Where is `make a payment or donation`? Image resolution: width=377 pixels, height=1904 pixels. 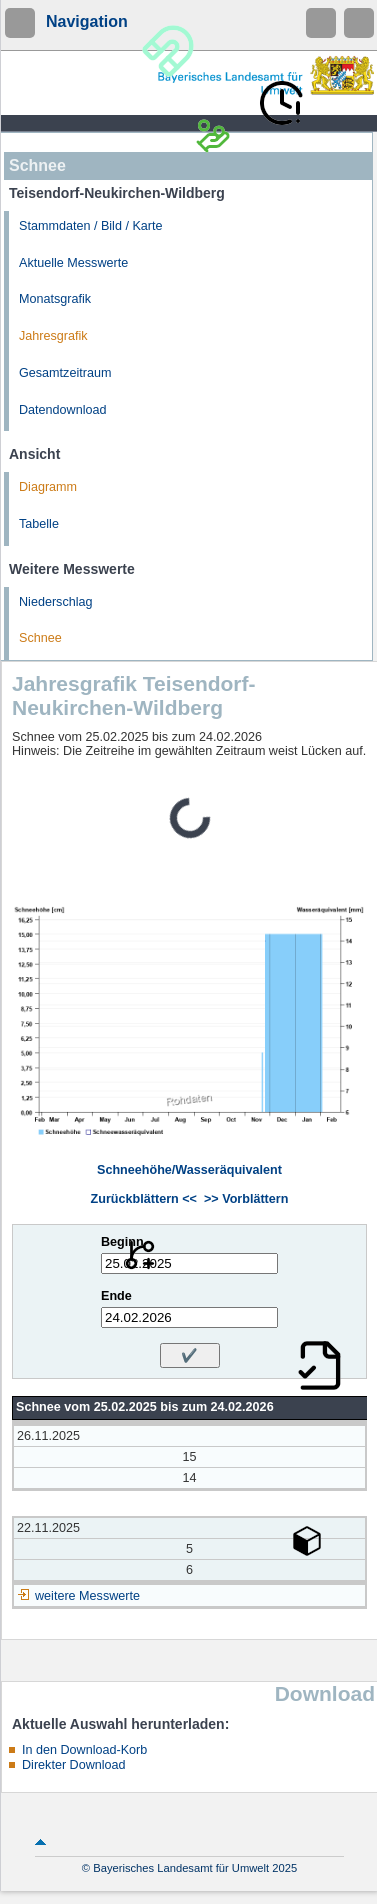 make a payment or donation is located at coordinates (213, 136).